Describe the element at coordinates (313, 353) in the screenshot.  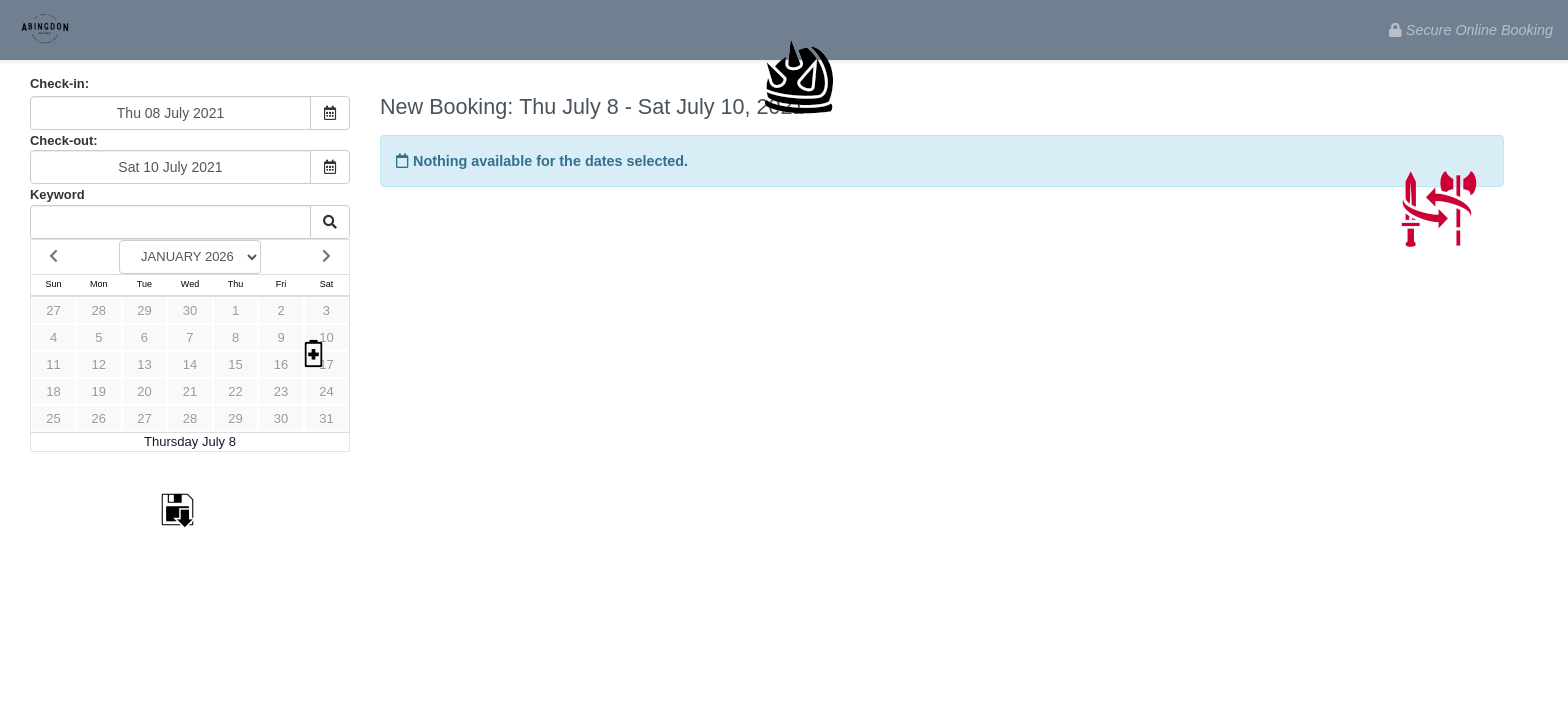
I see `add battery or enable battery saver mode` at that location.